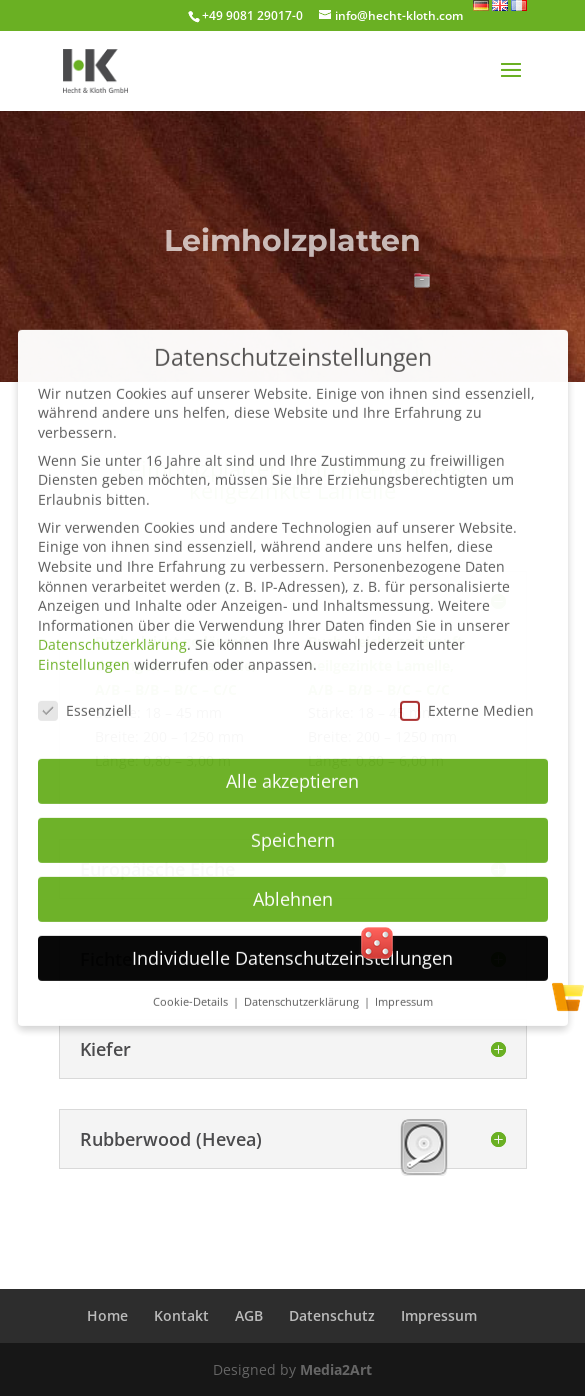 The image size is (585, 1396). Describe the element at coordinates (568, 997) in the screenshot. I see `open the commerce or shopping app` at that location.